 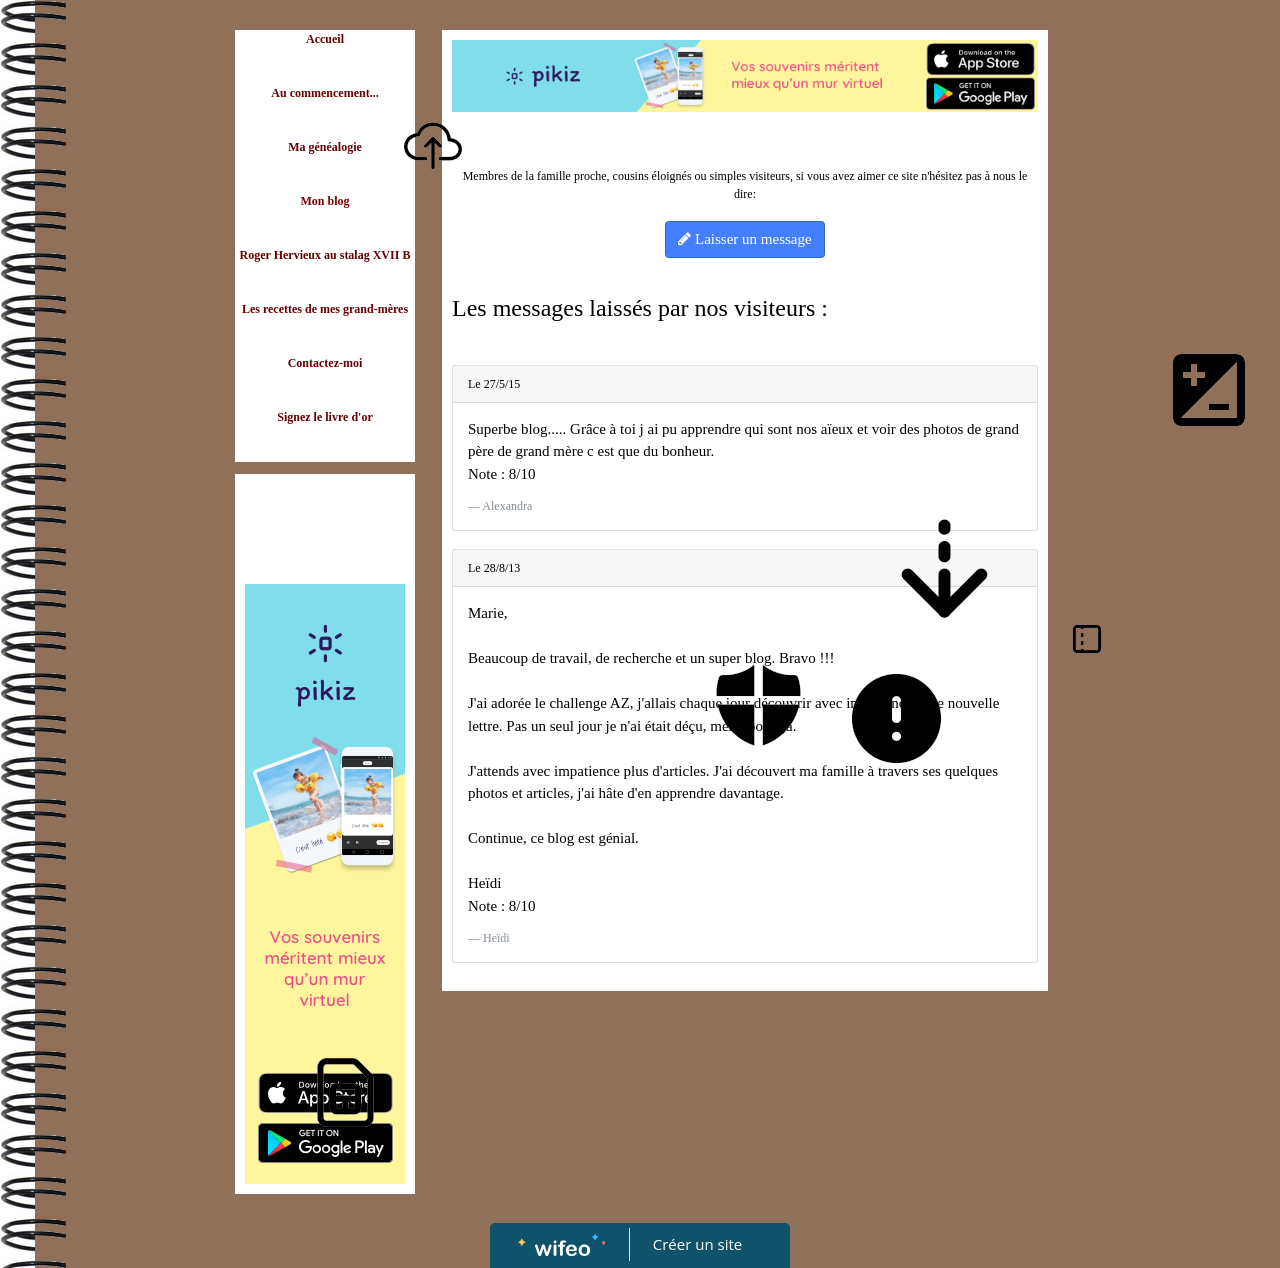 I want to click on toggle sidebar panel off, so click(x=1087, y=639).